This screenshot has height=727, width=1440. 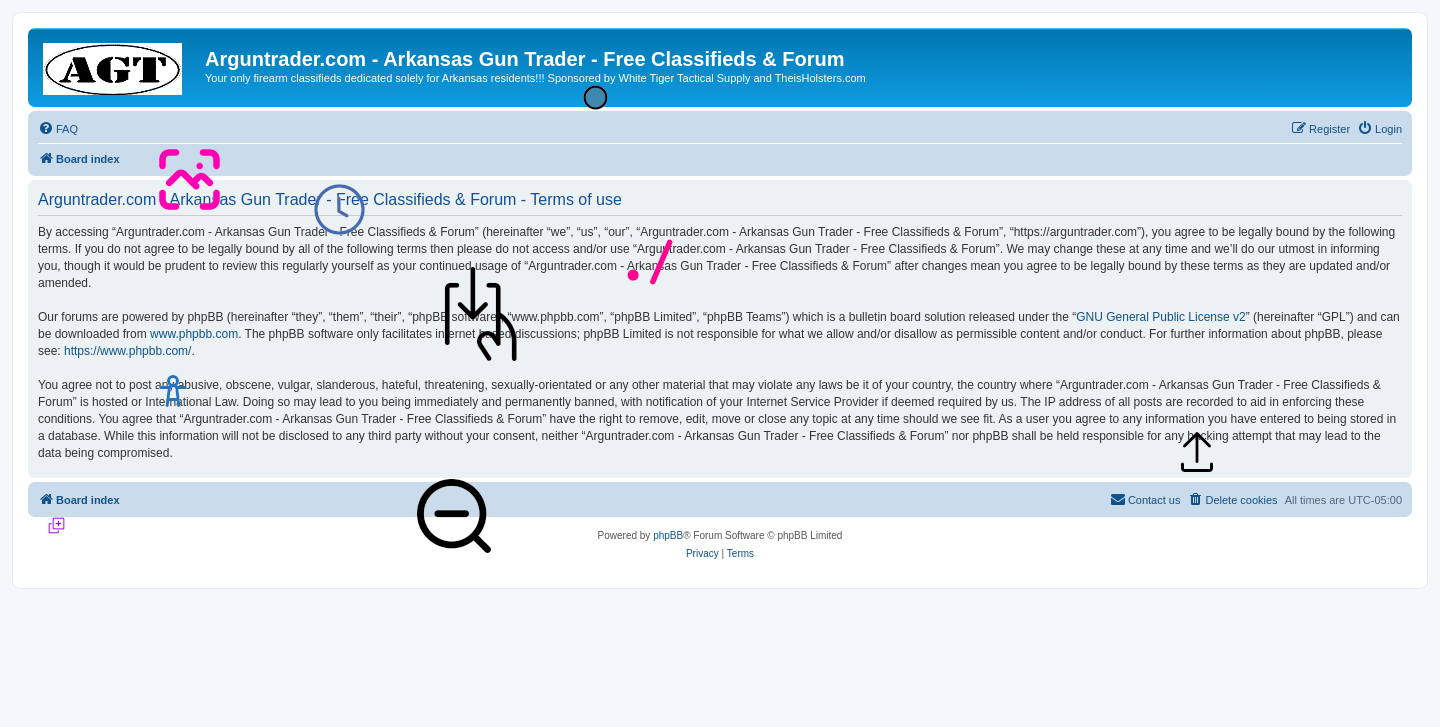 What do you see at coordinates (339, 209) in the screenshot?
I see `view time or timestamp information` at bounding box center [339, 209].